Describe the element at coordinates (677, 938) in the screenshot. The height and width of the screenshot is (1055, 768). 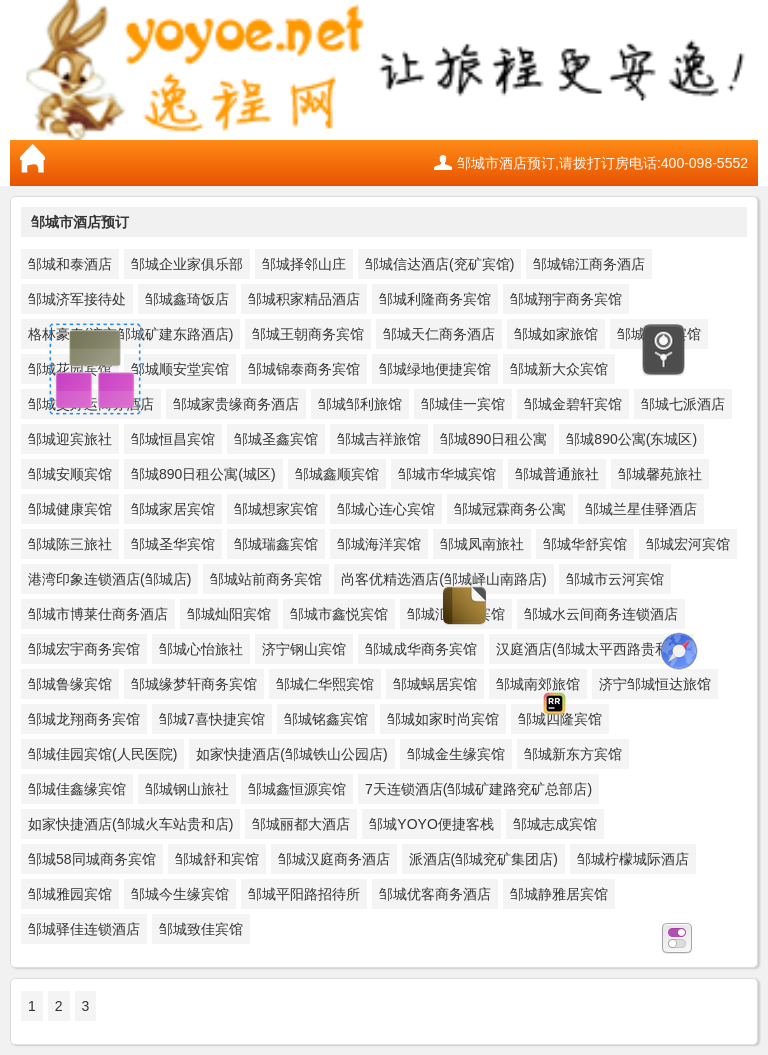
I see `open system settings` at that location.